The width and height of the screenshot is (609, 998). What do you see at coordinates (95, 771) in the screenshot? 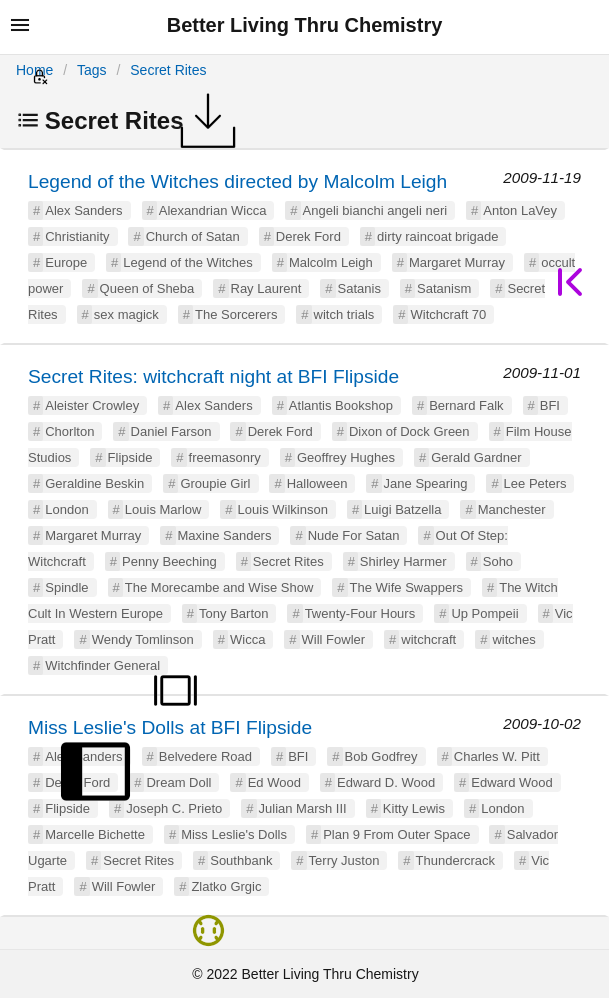
I see `toggle sidebar panel visibility` at bounding box center [95, 771].